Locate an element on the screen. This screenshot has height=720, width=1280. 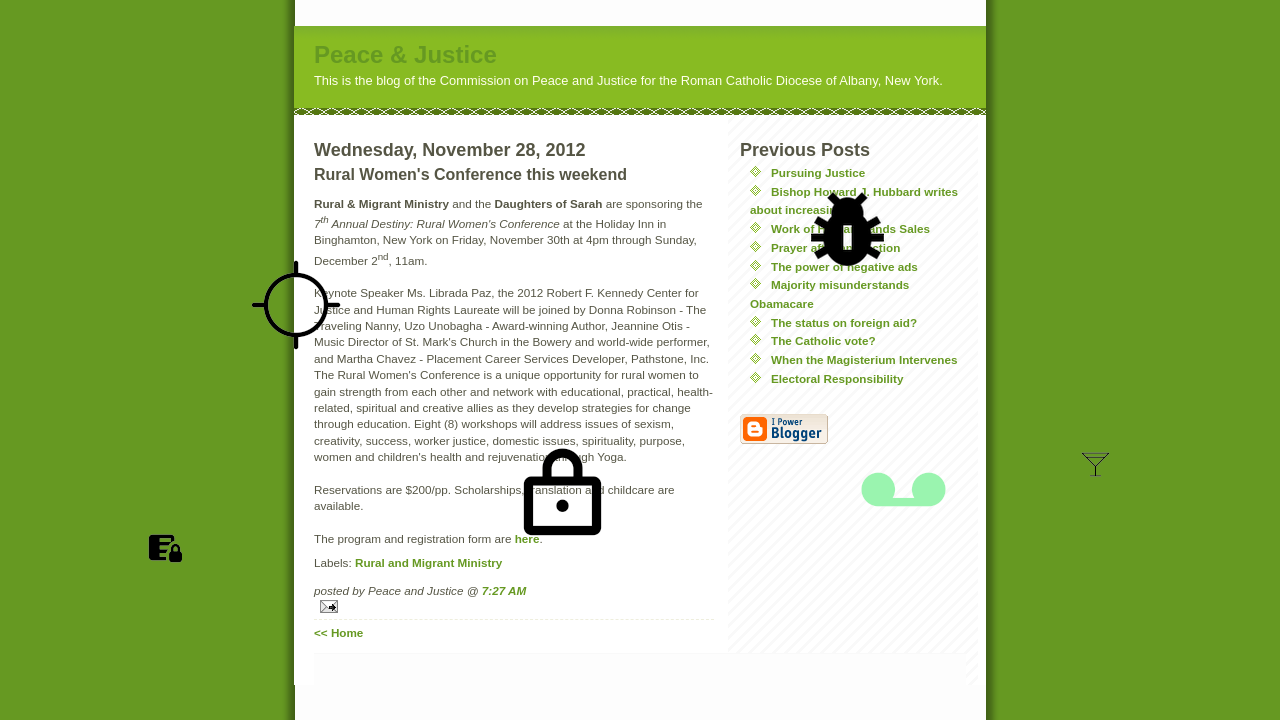
browse cocktail or drink recipes is located at coordinates (1095, 464).